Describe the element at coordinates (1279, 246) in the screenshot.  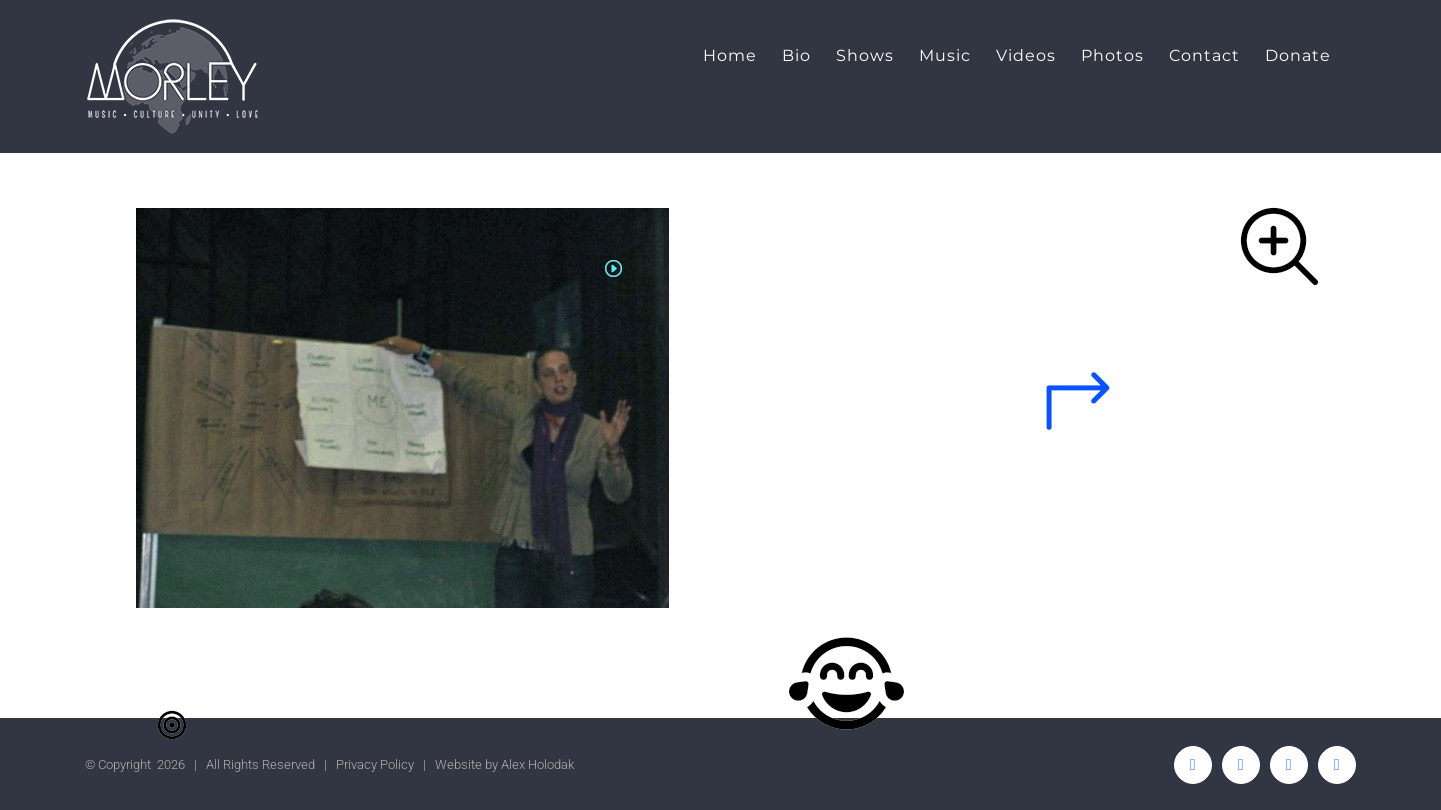
I see `zoom in on content` at that location.